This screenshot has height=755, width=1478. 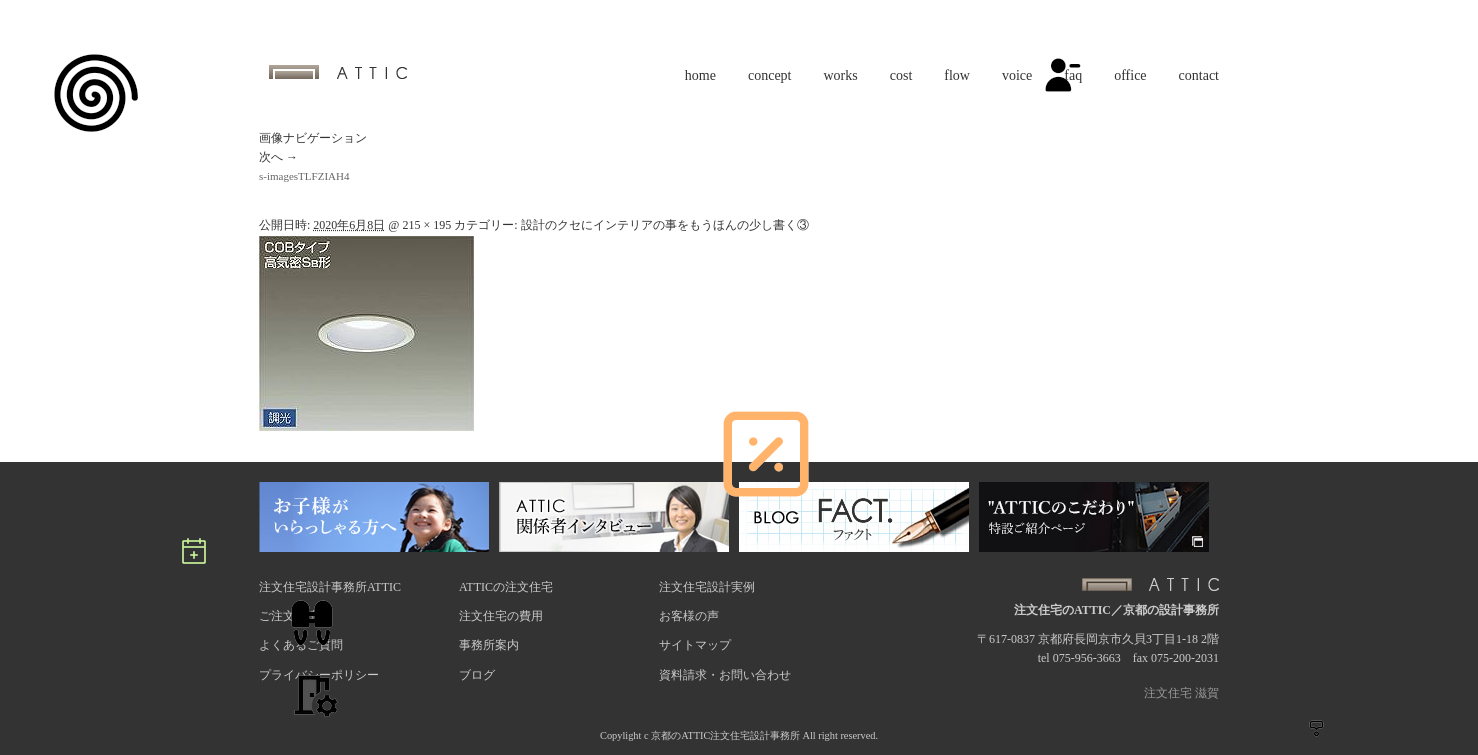 I want to click on view discount or percentage-based pricing, so click(x=766, y=454).